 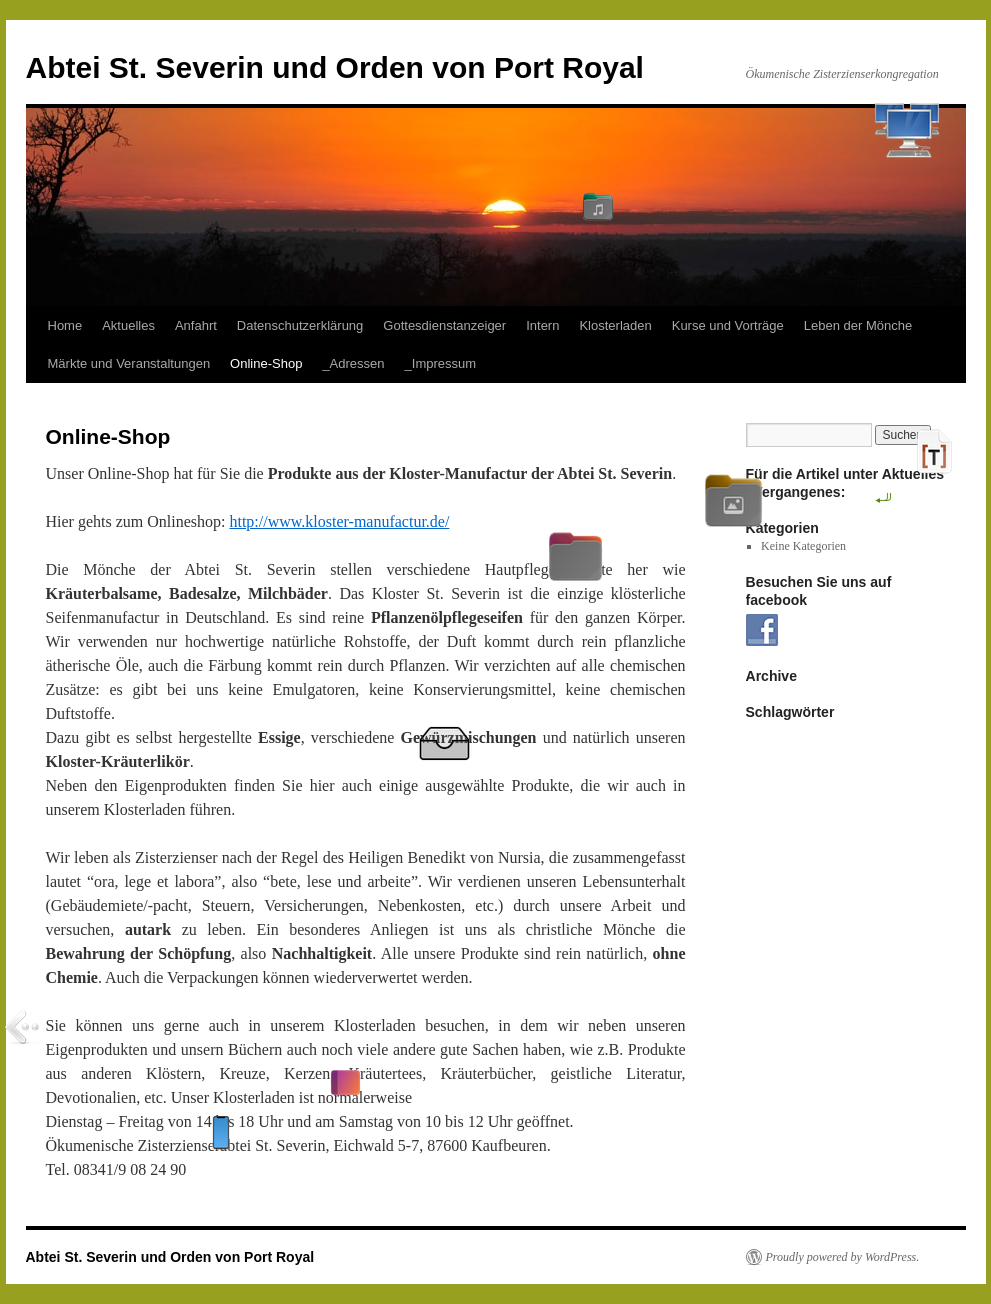 I want to click on access the desktop folder, so click(x=345, y=1081).